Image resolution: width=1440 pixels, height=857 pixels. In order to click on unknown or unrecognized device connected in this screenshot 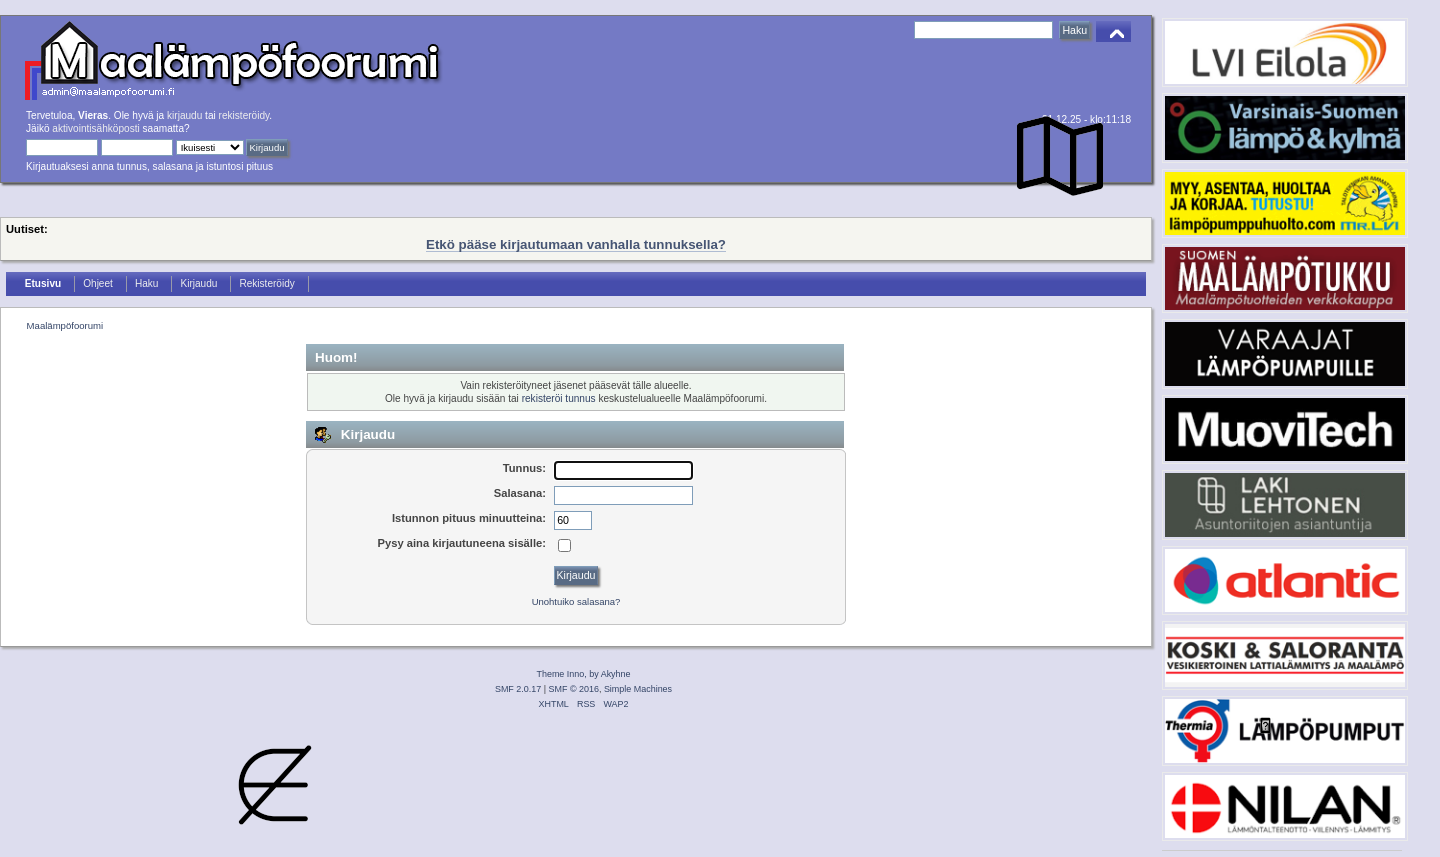, I will do `click(1265, 725)`.